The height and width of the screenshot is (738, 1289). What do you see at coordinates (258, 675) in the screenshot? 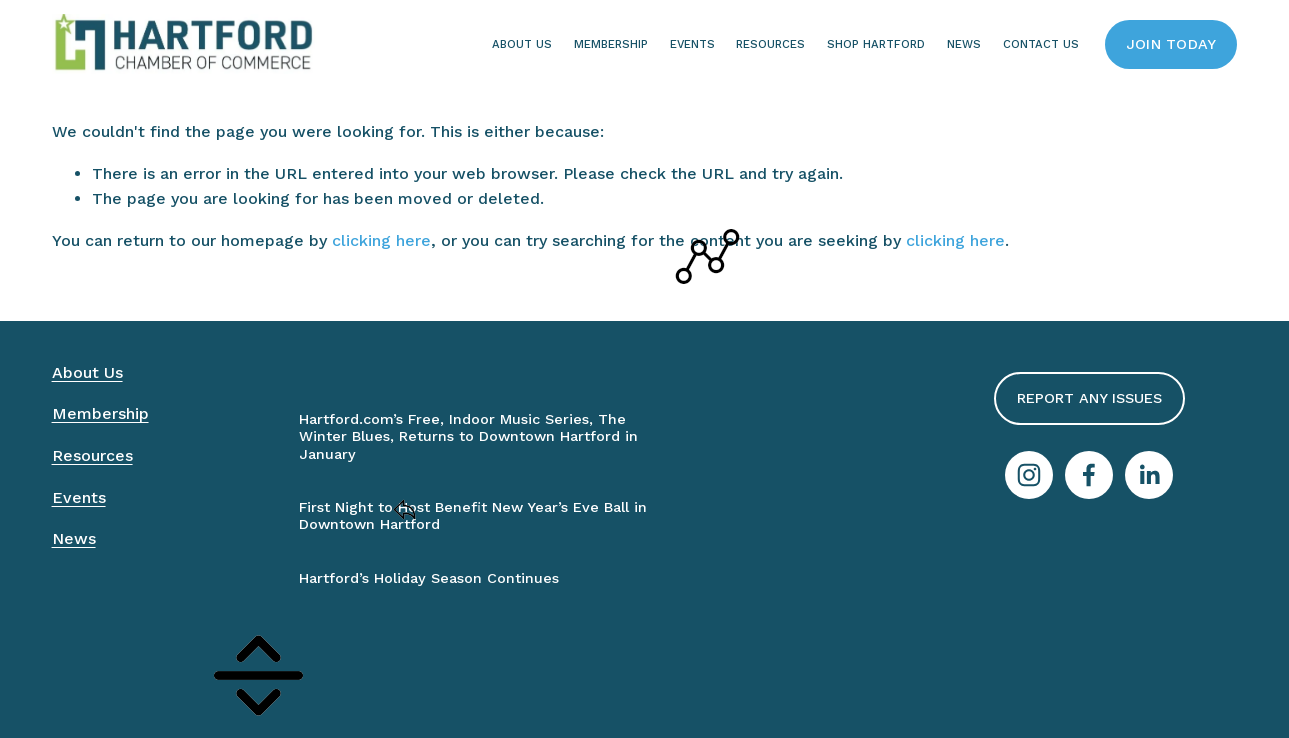
I see `adjust horizontal divider position` at bounding box center [258, 675].